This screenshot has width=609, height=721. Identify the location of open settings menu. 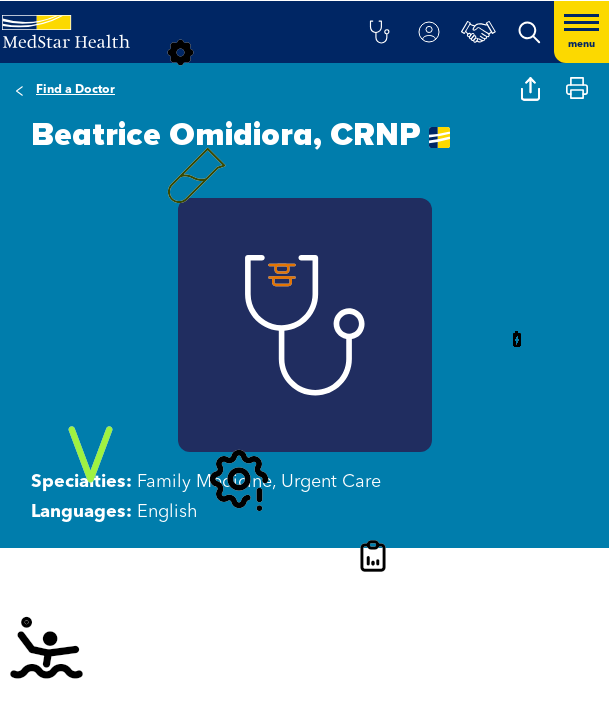
(180, 52).